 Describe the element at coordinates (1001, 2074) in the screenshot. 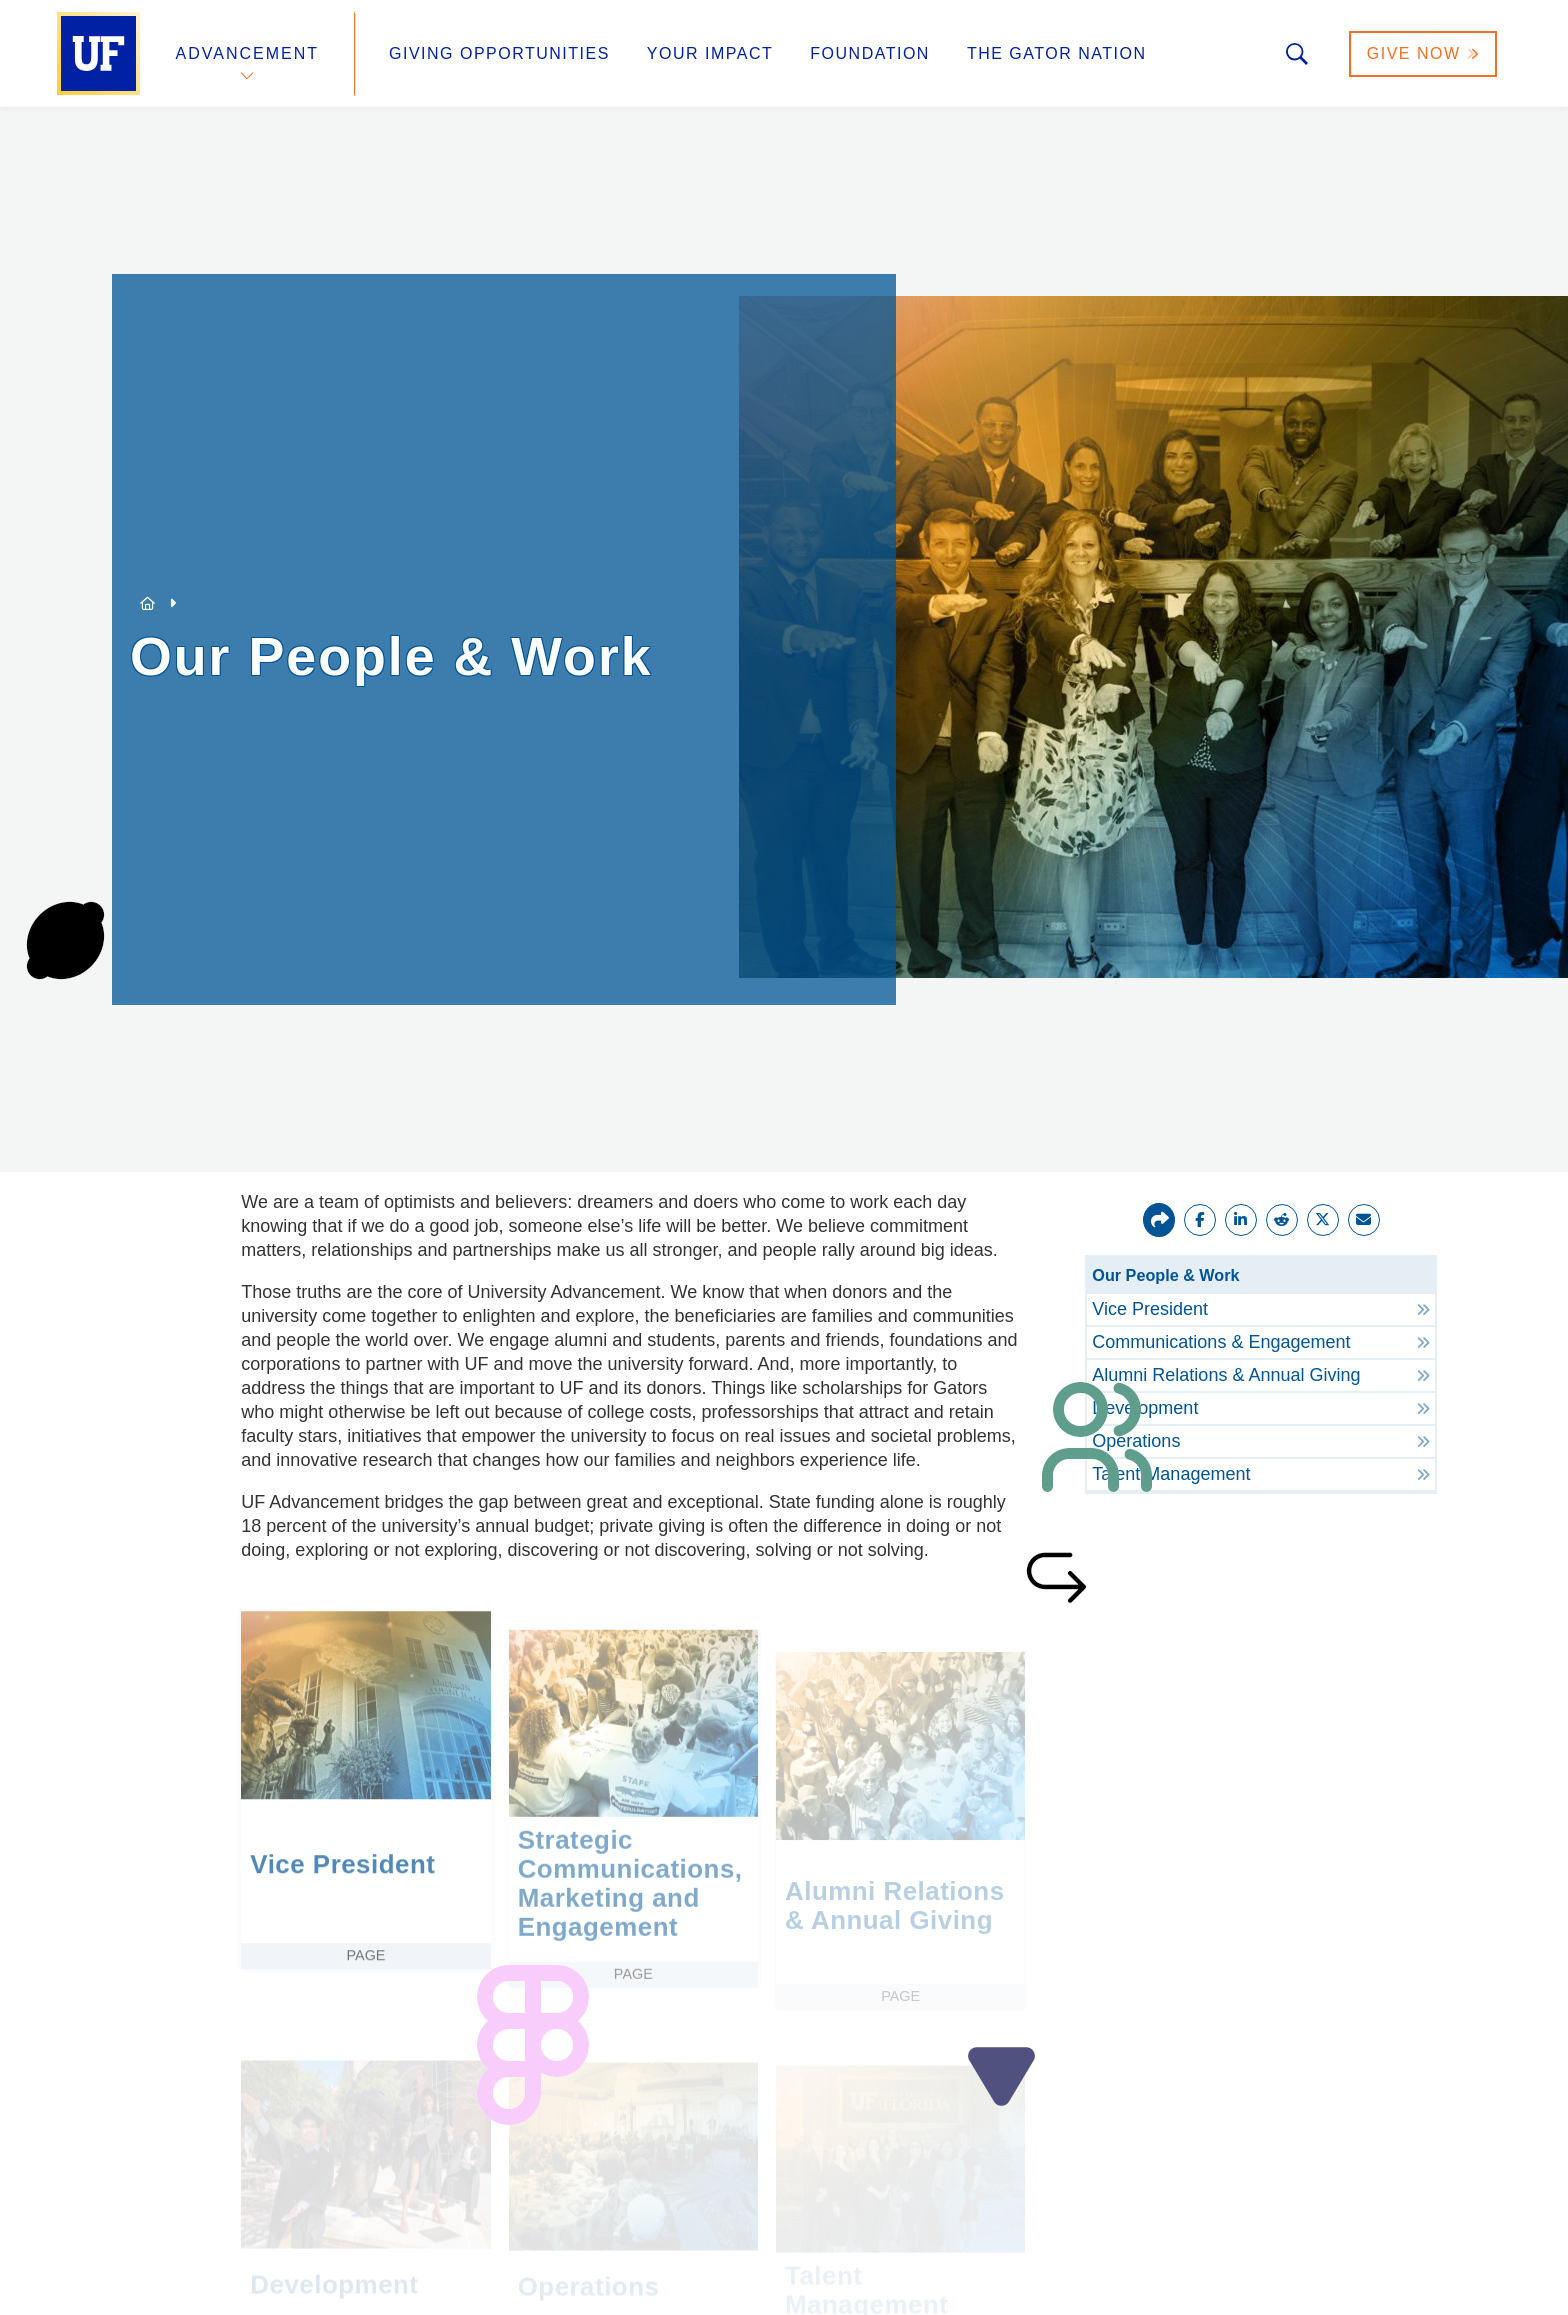

I see `expand dropdown menu` at that location.